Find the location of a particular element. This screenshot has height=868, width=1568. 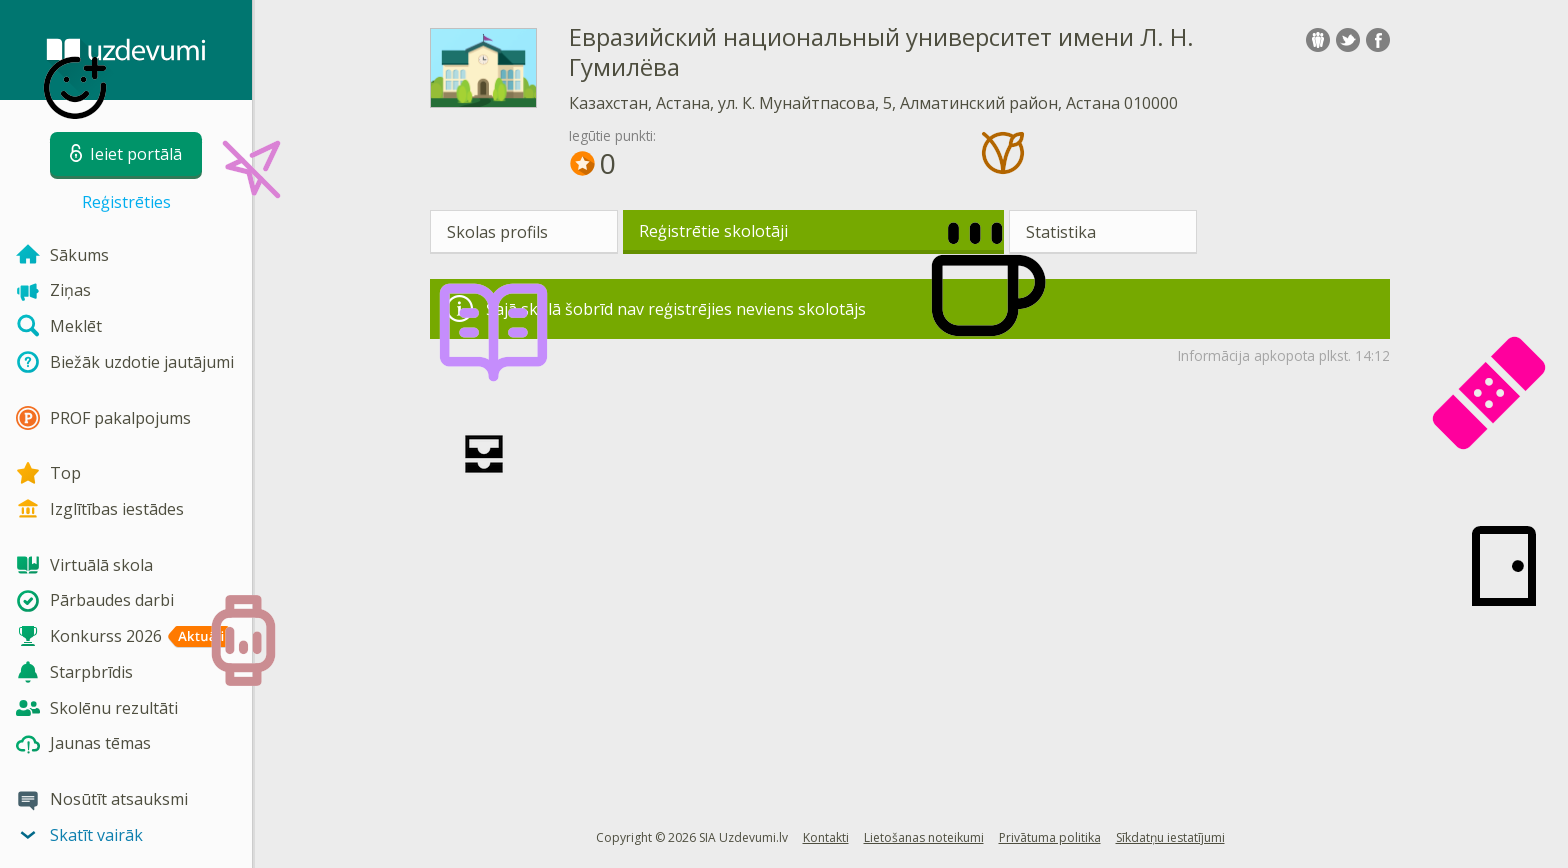

add a reaction to a message is located at coordinates (75, 88).